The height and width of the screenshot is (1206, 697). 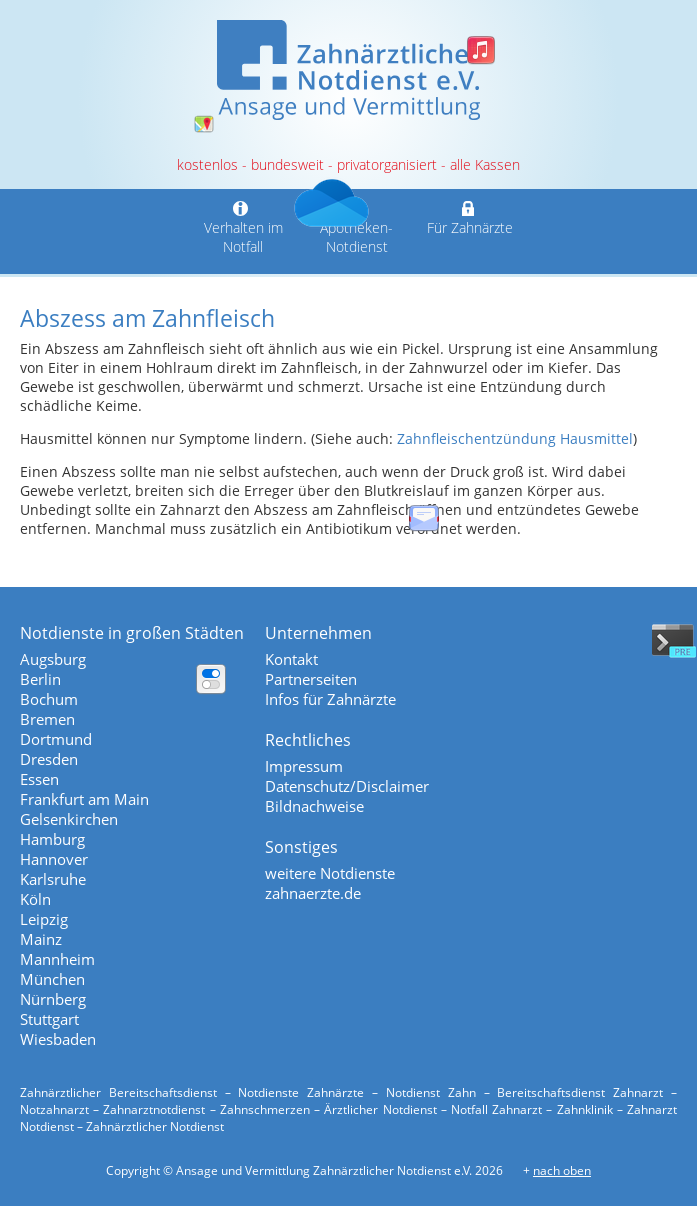 What do you see at coordinates (481, 50) in the screenshot?
I see `open the music player app` at bounding box center [481, 50].